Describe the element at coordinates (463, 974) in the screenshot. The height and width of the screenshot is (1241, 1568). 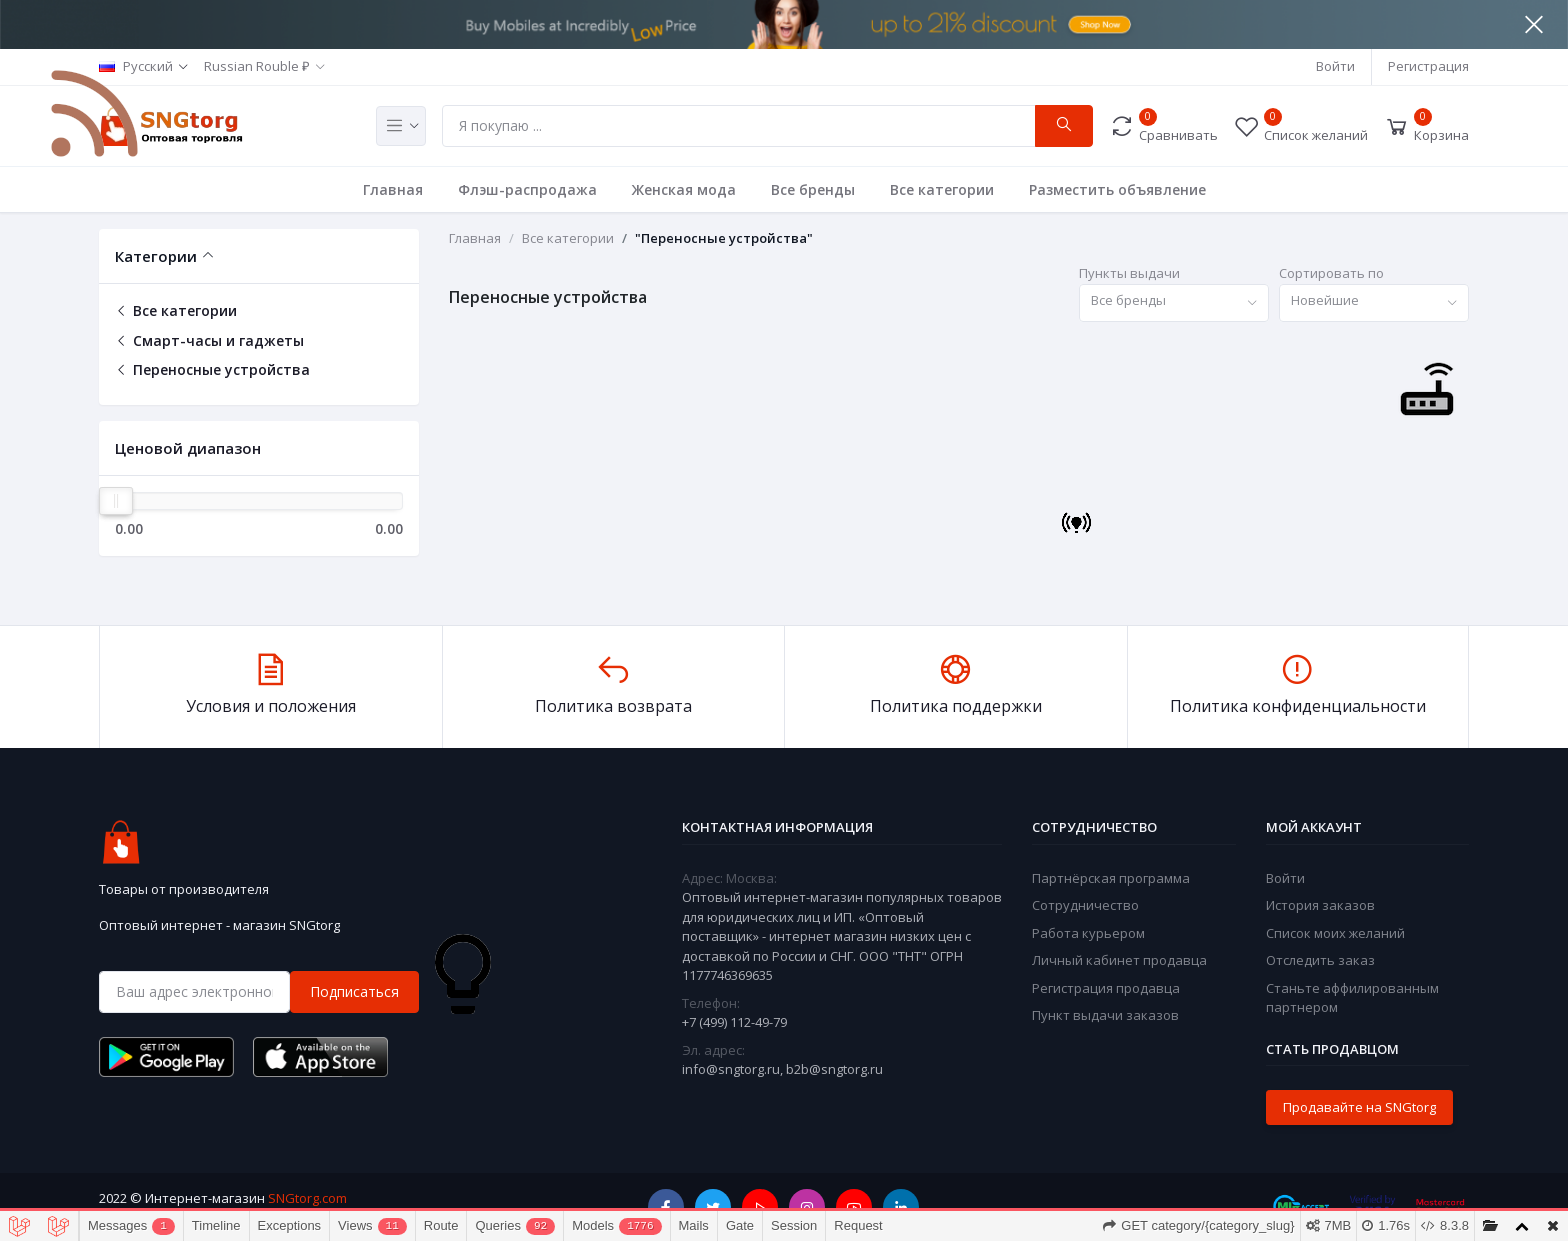
I see `view tips or suggestions` at that location.